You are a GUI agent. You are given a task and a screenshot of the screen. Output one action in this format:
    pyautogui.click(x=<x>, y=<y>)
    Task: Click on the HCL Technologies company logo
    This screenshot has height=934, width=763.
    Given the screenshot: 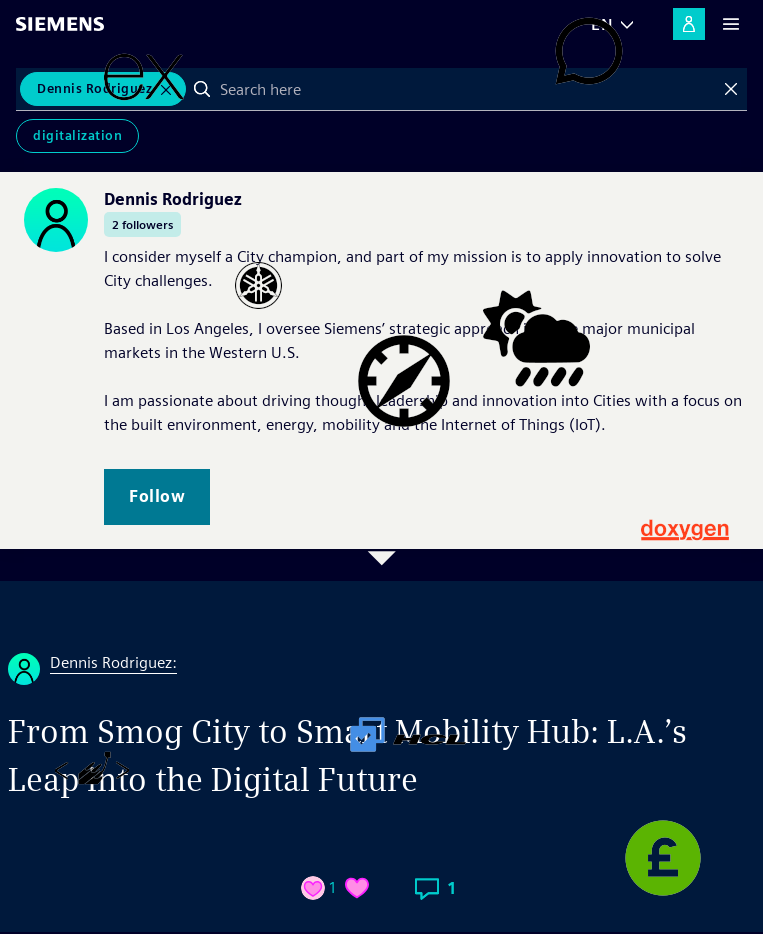 What is the action you would take?
    pyautogui.click(x=429, y=739)
    